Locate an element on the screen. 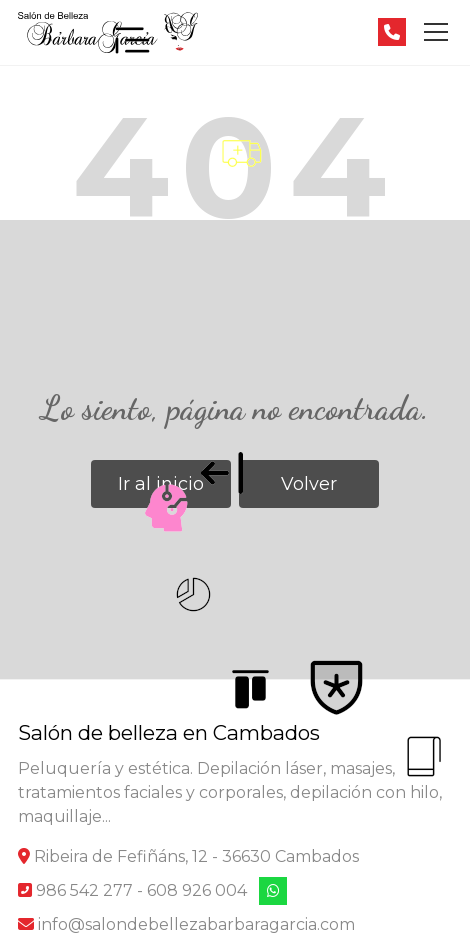 The height and width of the screenshot is (942, 470). indicates premium or verified security status is located at coordinates (336, 684).